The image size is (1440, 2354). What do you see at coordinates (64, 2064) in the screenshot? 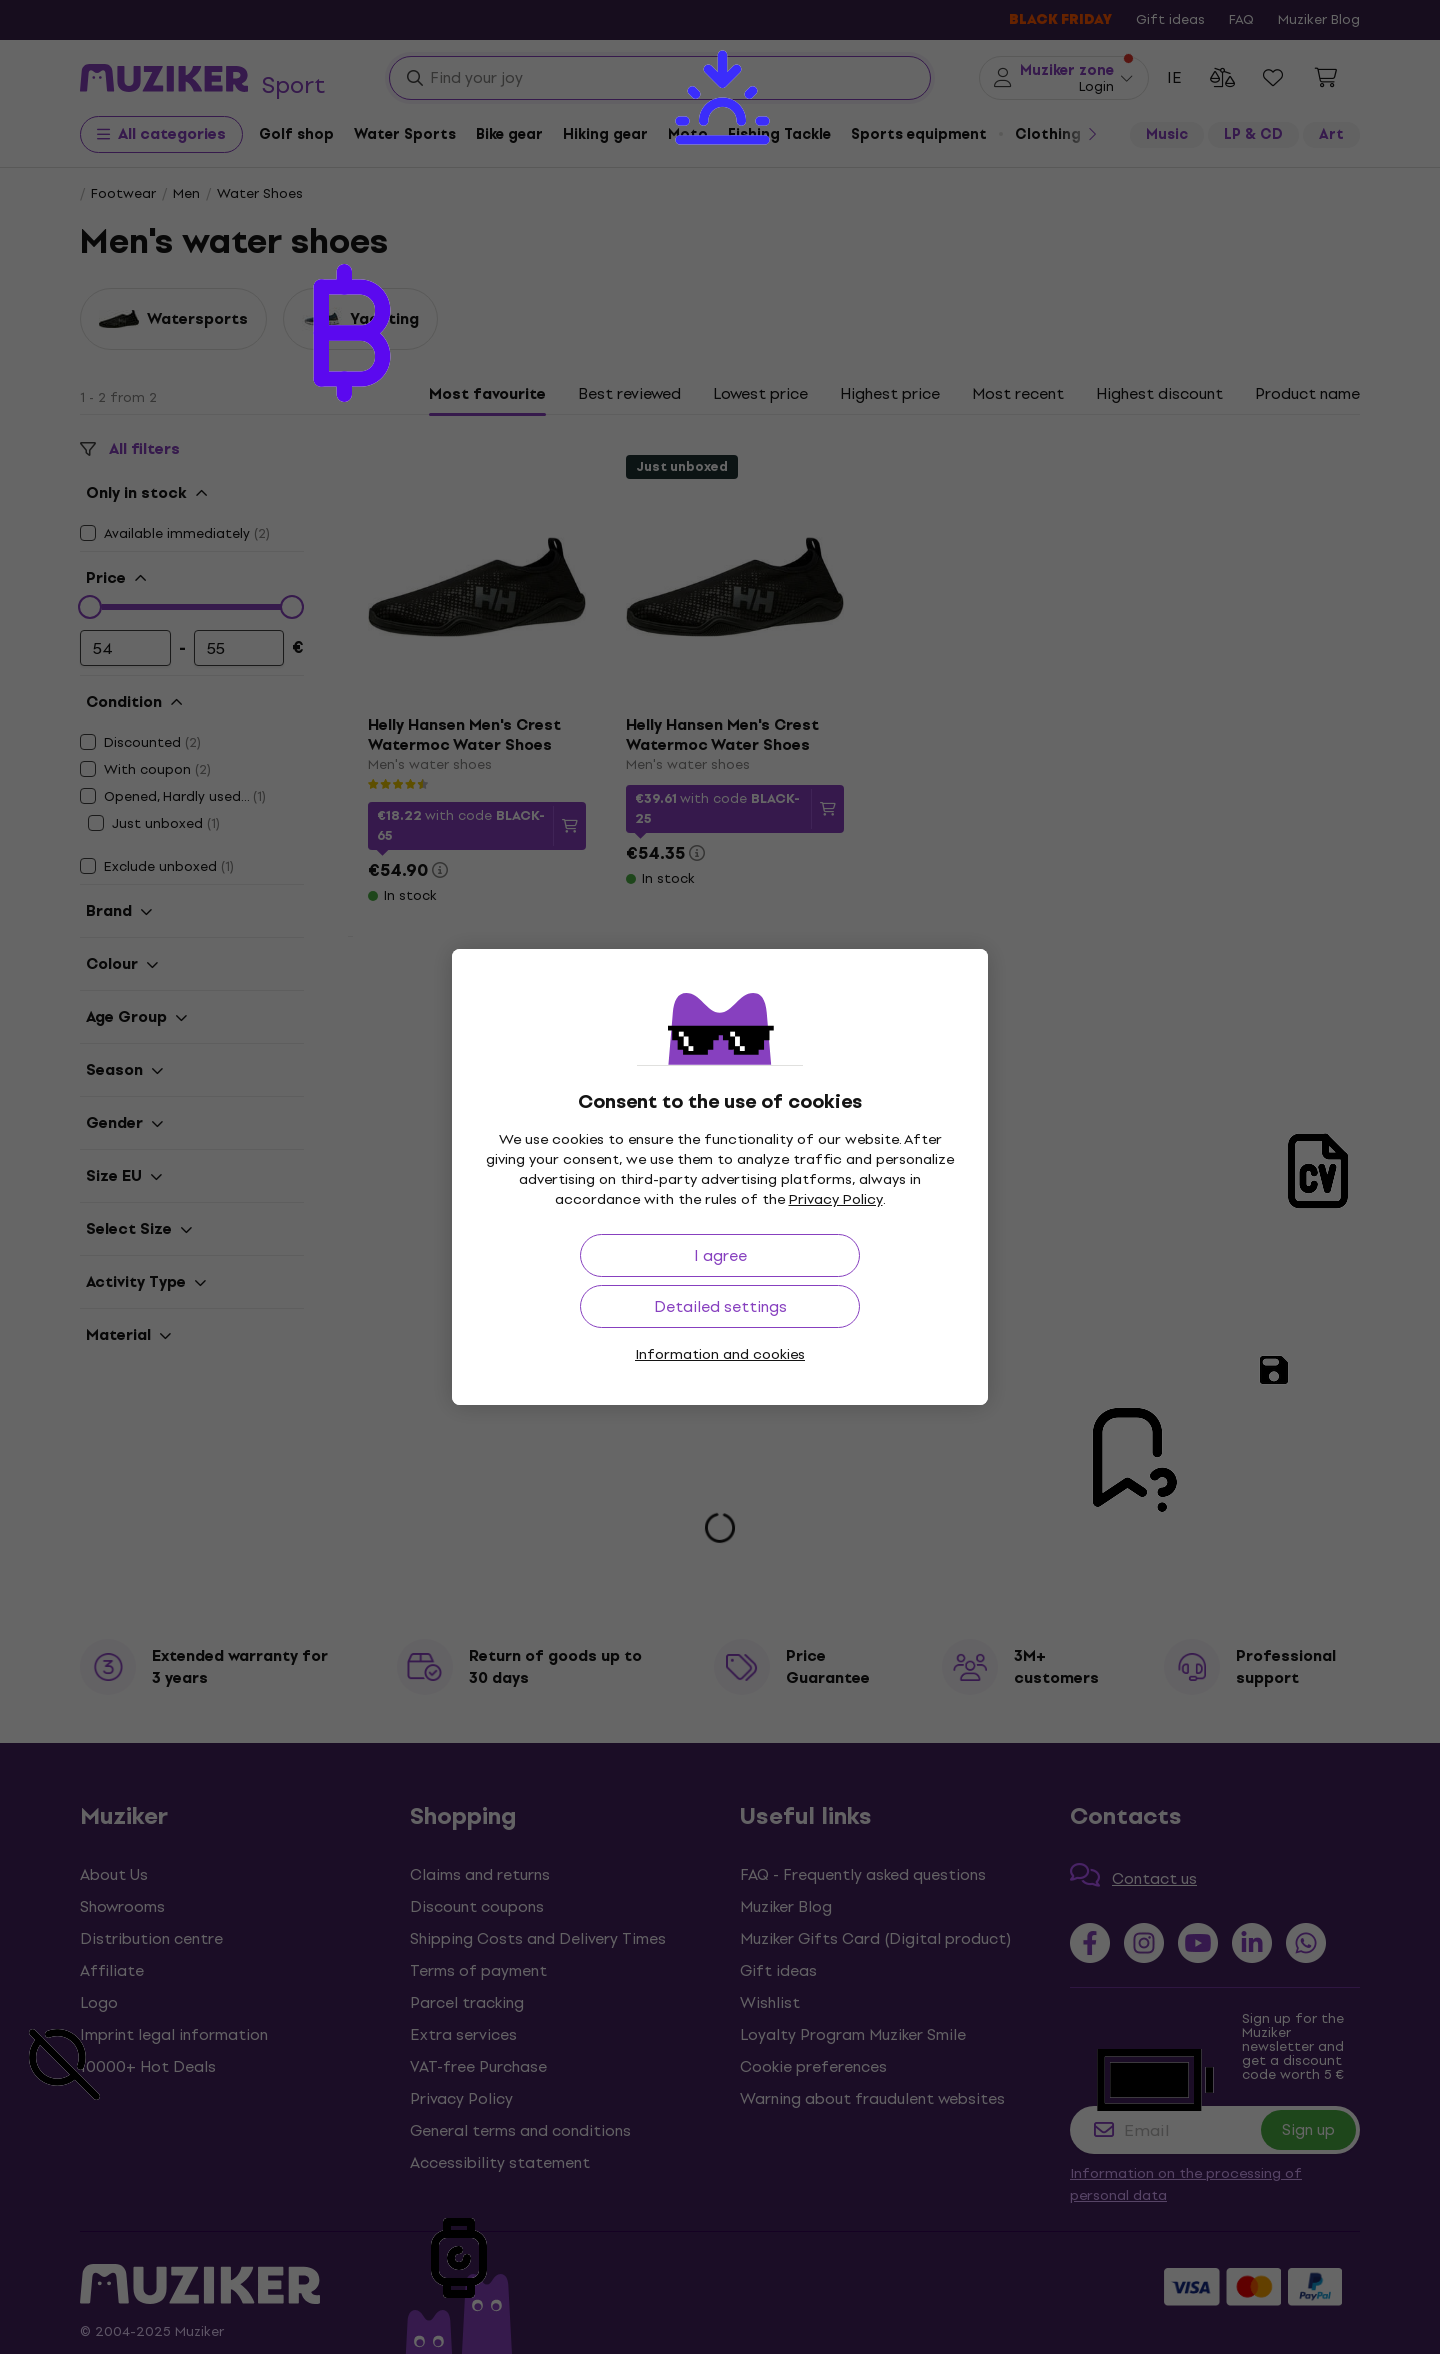
I see `search functionality is disabled` at bounding box center [64, 2064].